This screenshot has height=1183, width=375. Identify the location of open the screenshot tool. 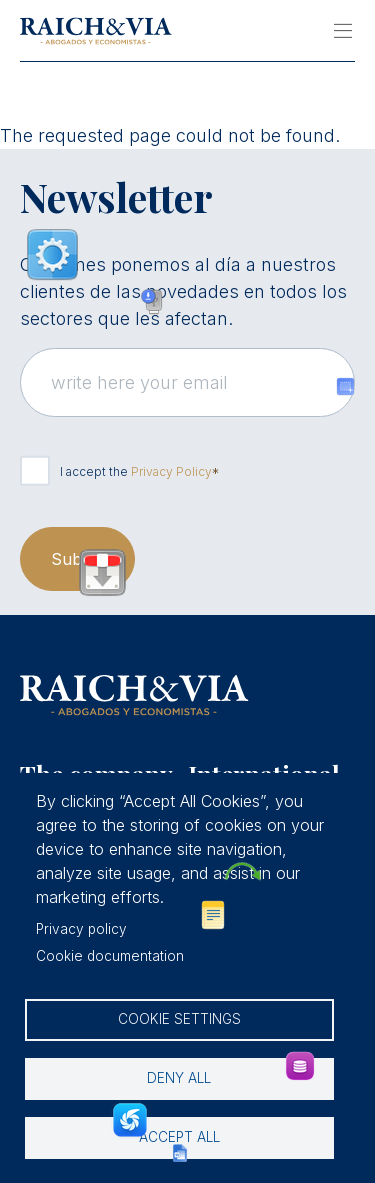
(345, 386).